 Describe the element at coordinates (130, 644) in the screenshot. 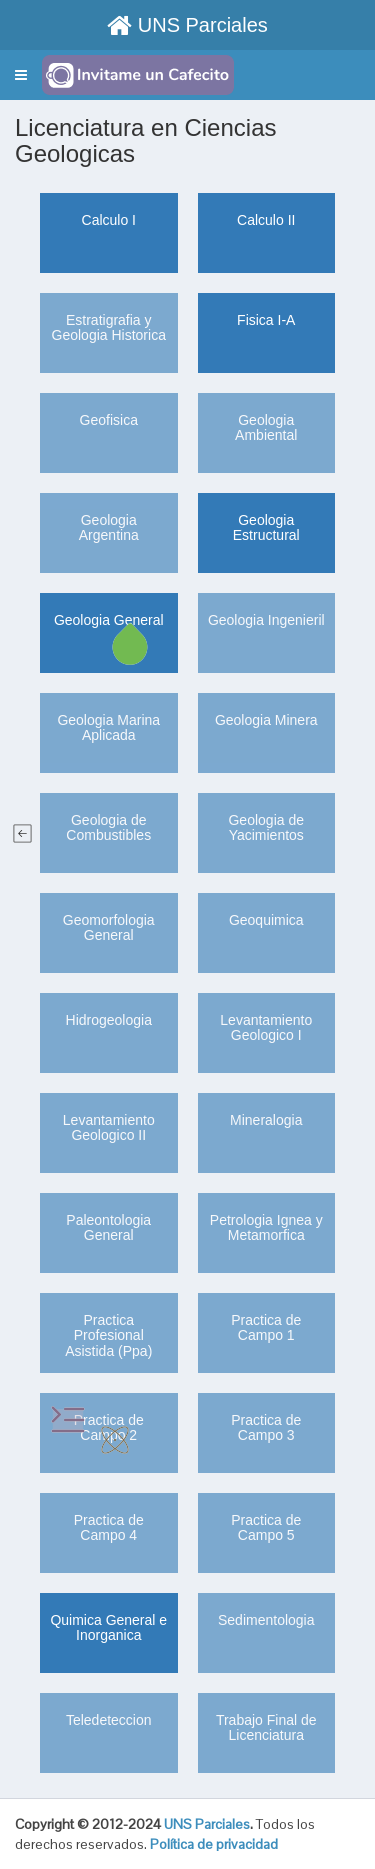

I see `adjust water or hydration settings` at that location.